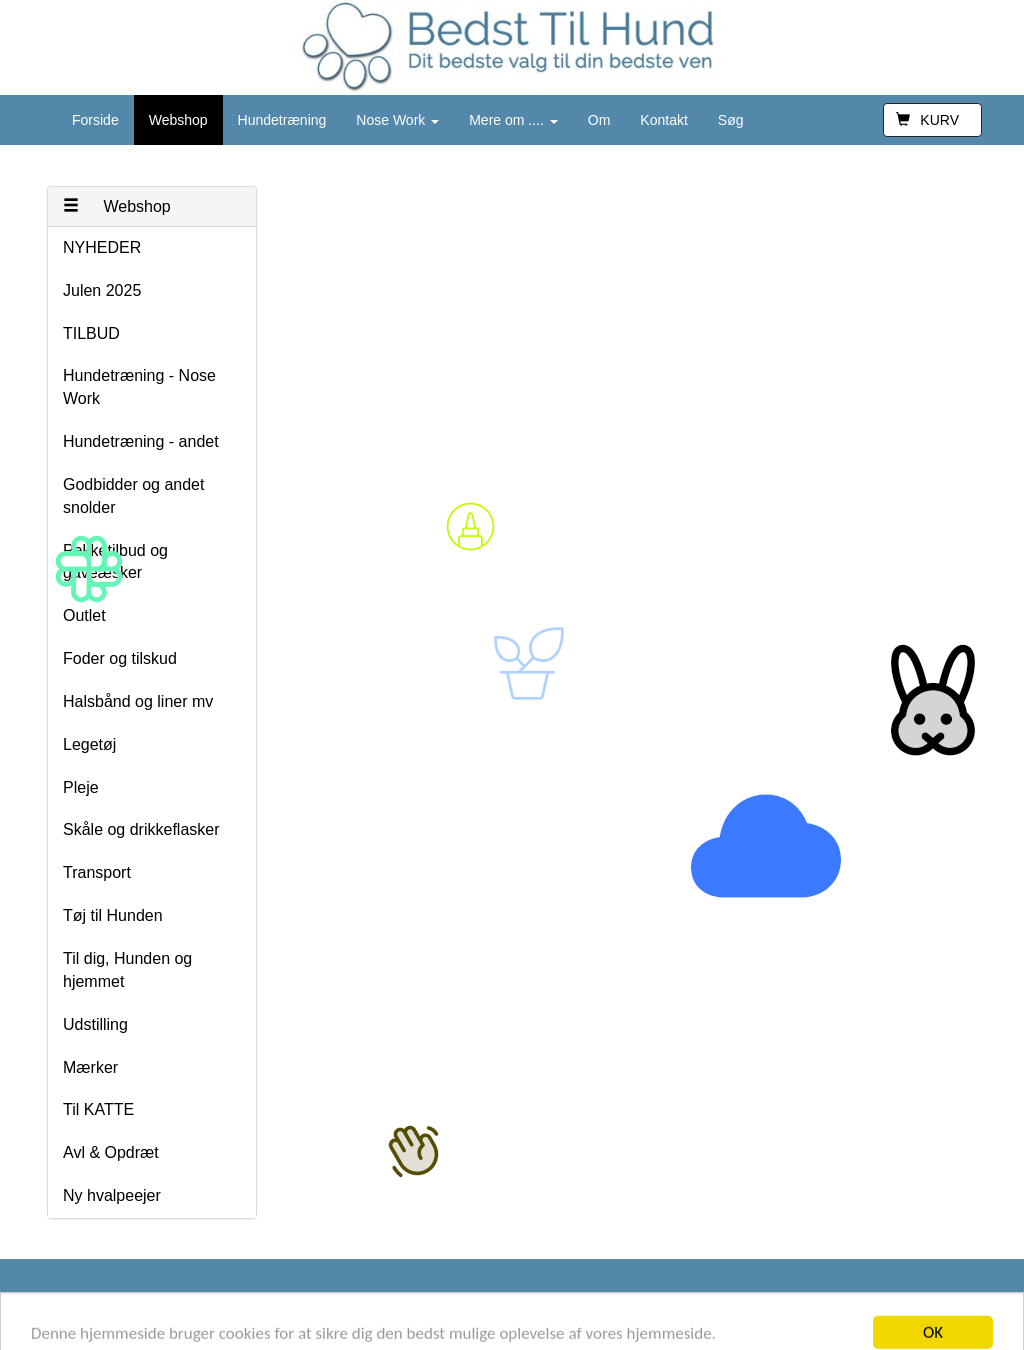  What do you see at coordinates (89, 569) in the screenshot?
I see `open slack messaging app` at bounding box center [89, 569].